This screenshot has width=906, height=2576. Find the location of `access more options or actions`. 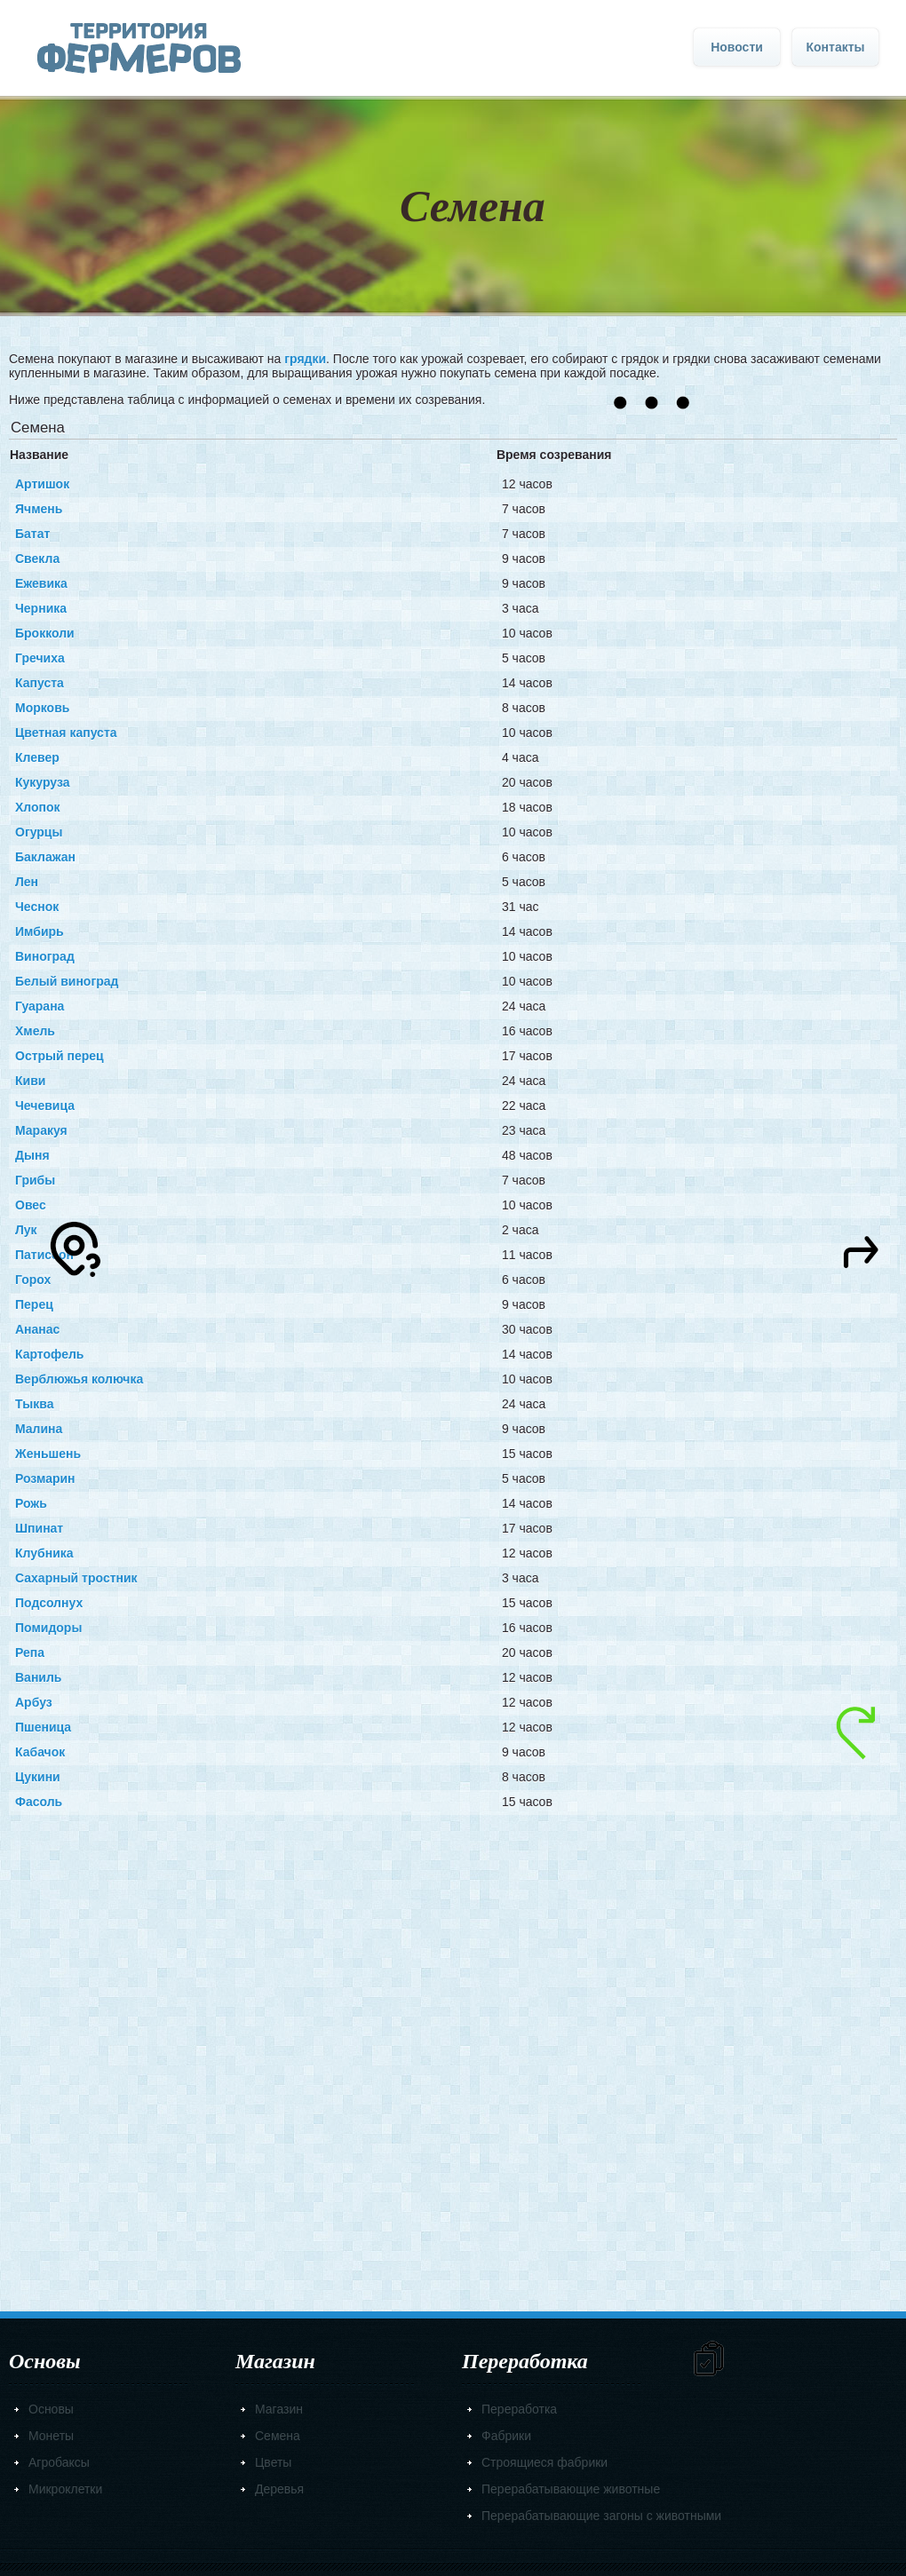

access more options or actions is located at coordinates (651, 402).